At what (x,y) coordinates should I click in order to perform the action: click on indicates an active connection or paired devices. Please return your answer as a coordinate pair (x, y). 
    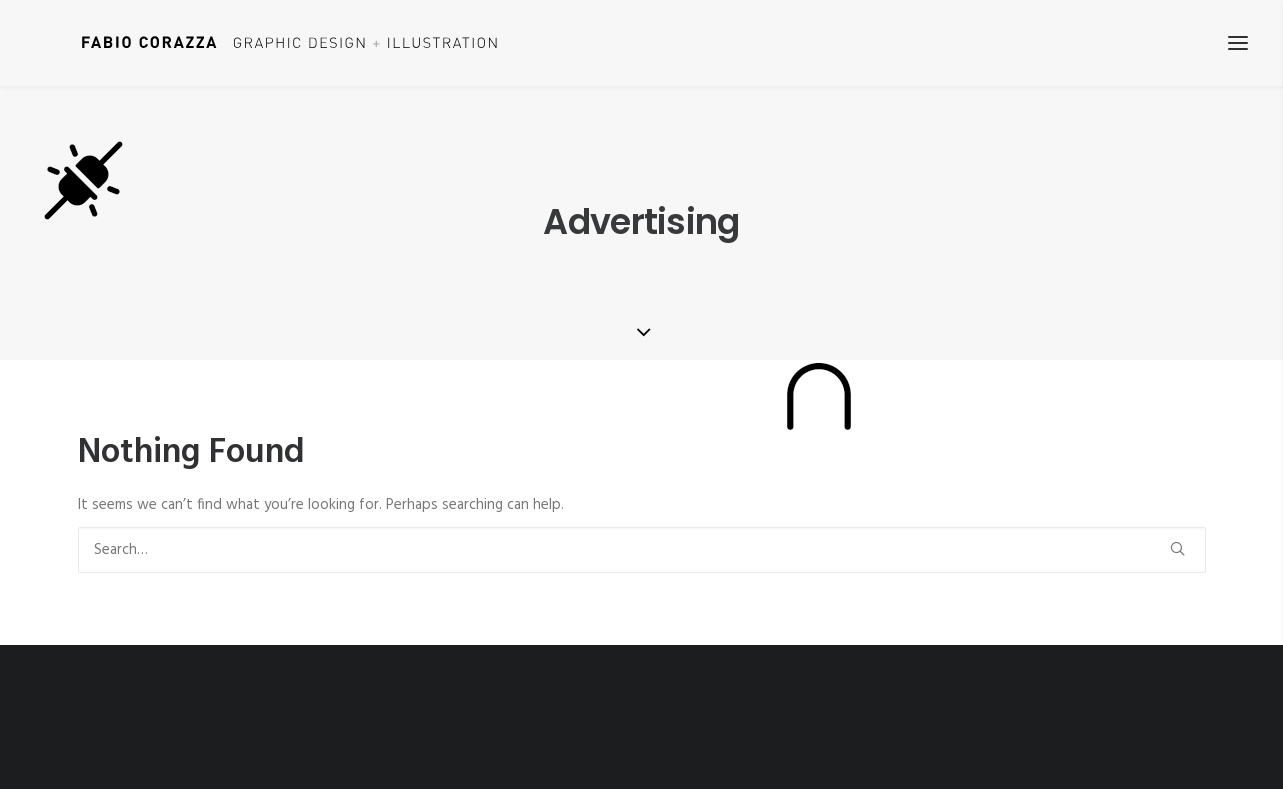
    Looking at the image, I should click on (83, 180).